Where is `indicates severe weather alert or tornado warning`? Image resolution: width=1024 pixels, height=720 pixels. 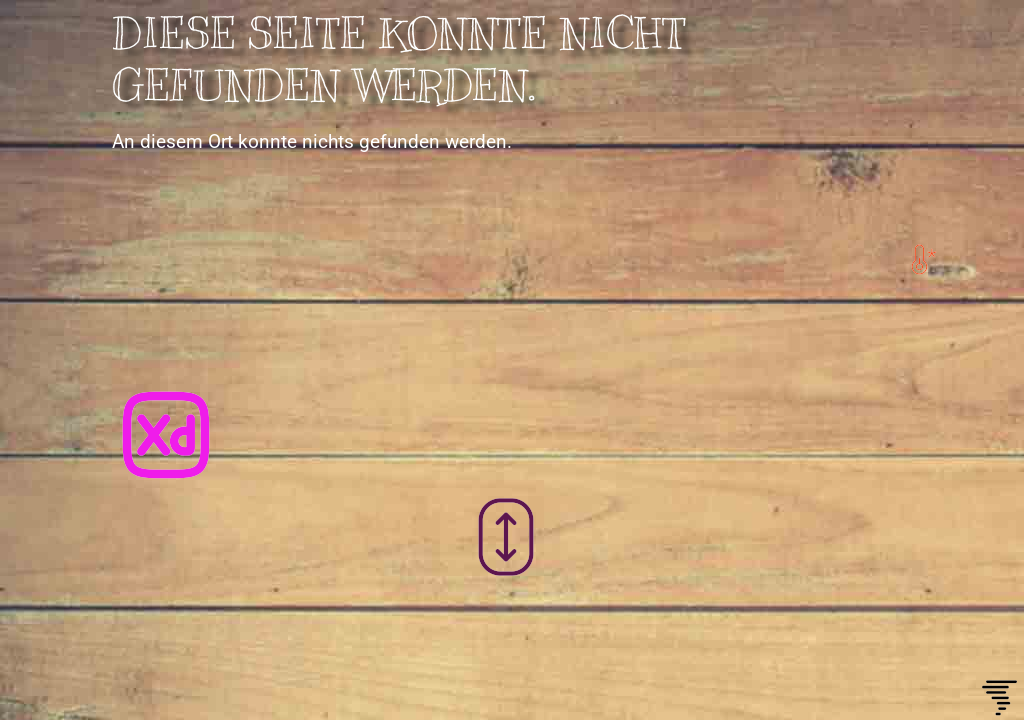 indicates severe weather alert or tornado warning is located at coordinates (999, 696).